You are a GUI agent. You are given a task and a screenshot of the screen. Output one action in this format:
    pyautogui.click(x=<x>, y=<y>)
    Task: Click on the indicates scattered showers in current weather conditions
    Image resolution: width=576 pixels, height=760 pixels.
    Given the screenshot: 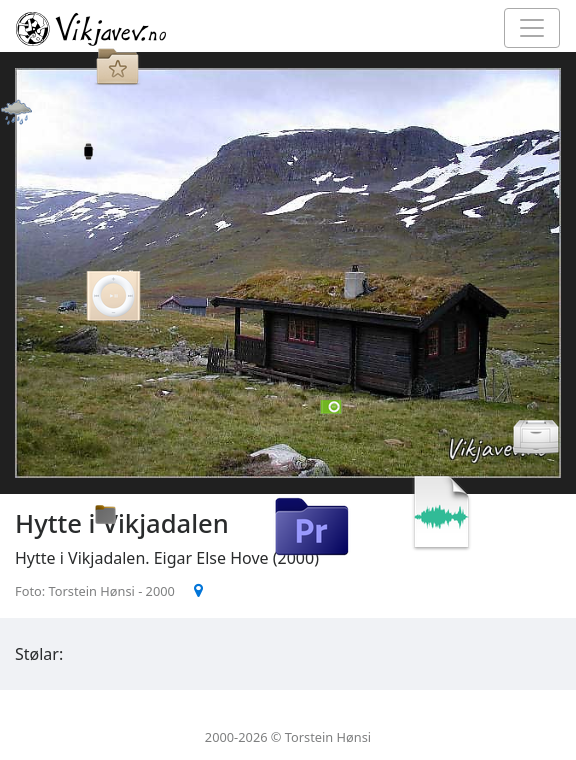 What is the action you would take?
    pyautogui.click(x=16, y=109)
    